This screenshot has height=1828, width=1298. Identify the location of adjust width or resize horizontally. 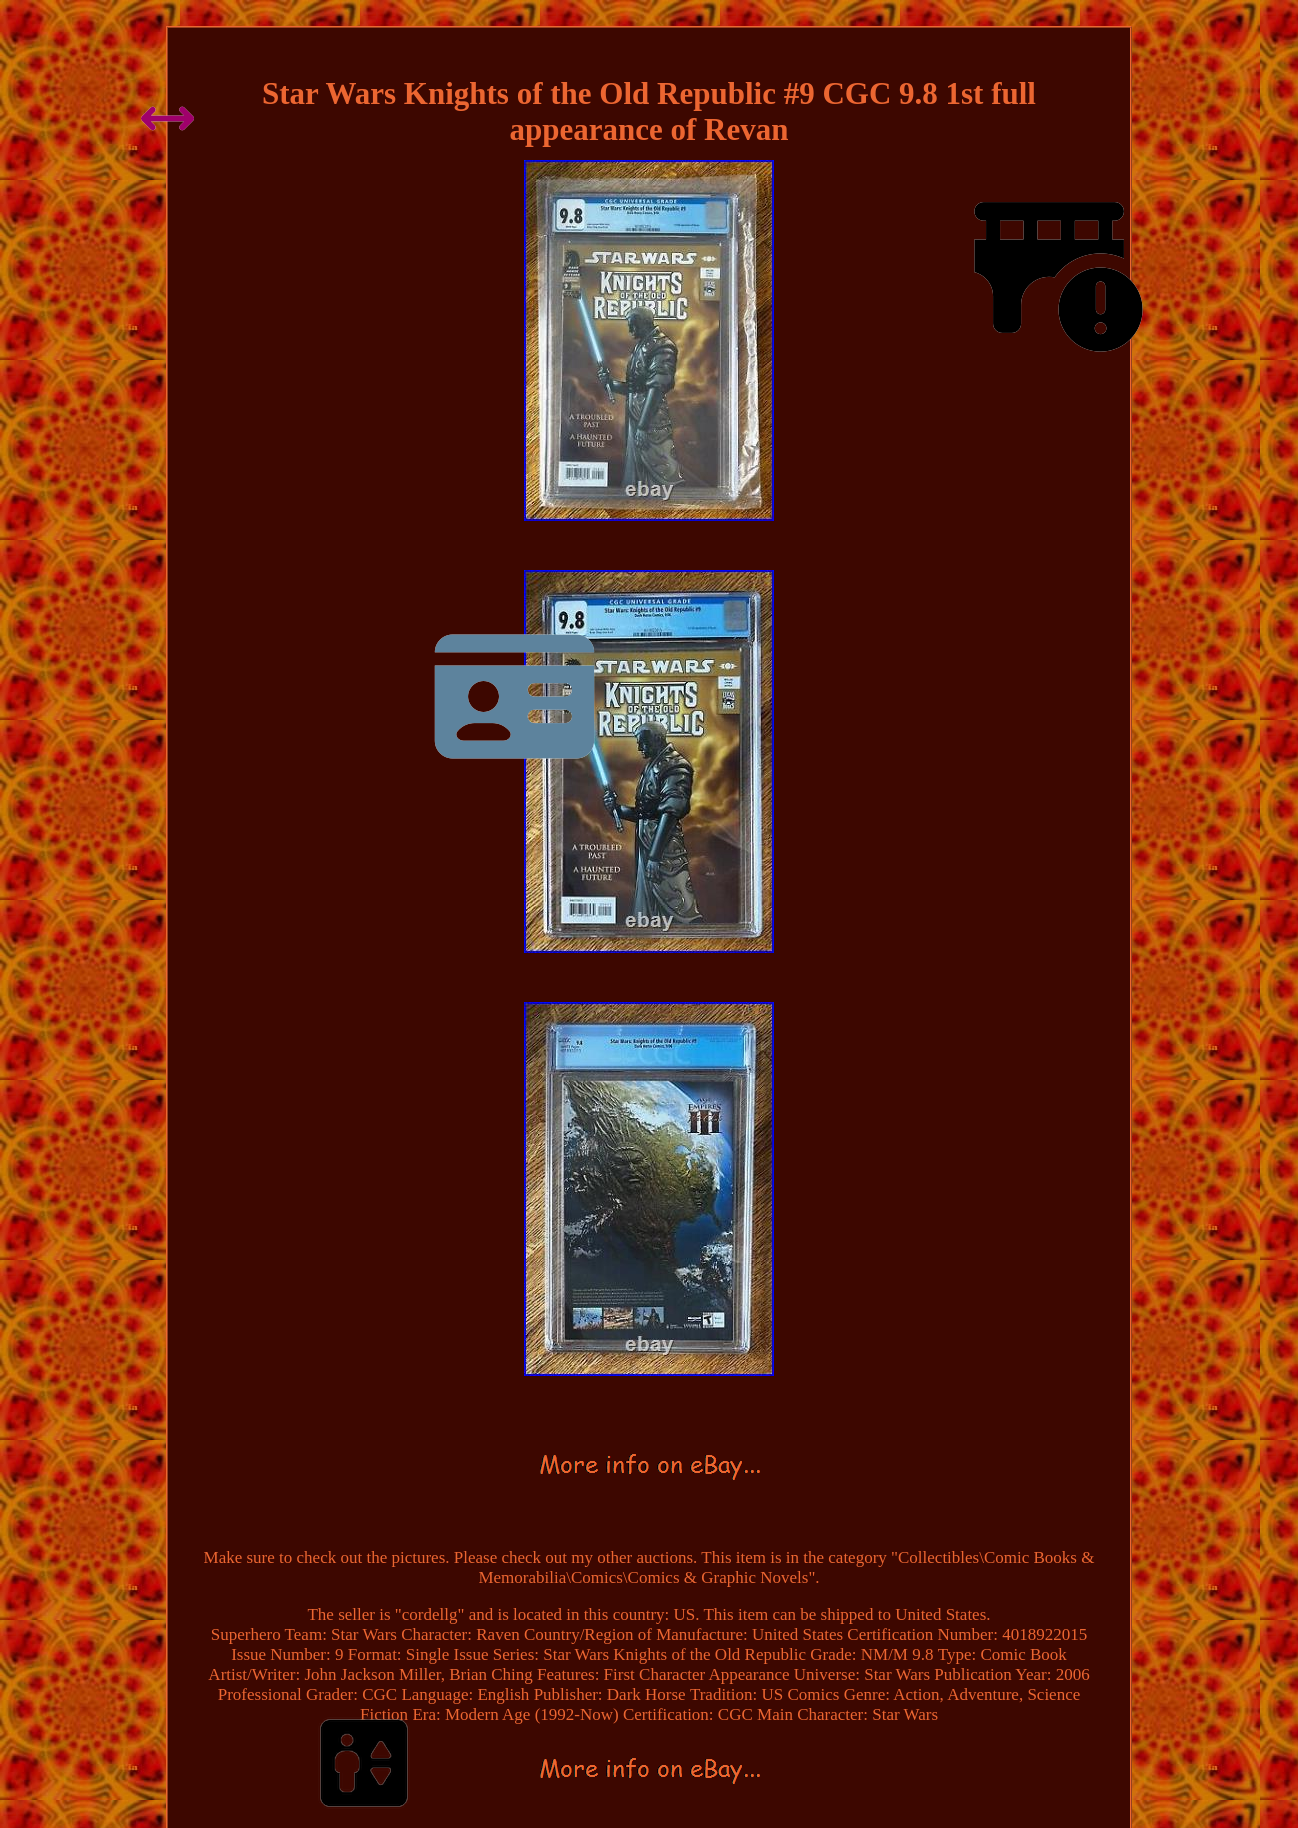
(167, 118).